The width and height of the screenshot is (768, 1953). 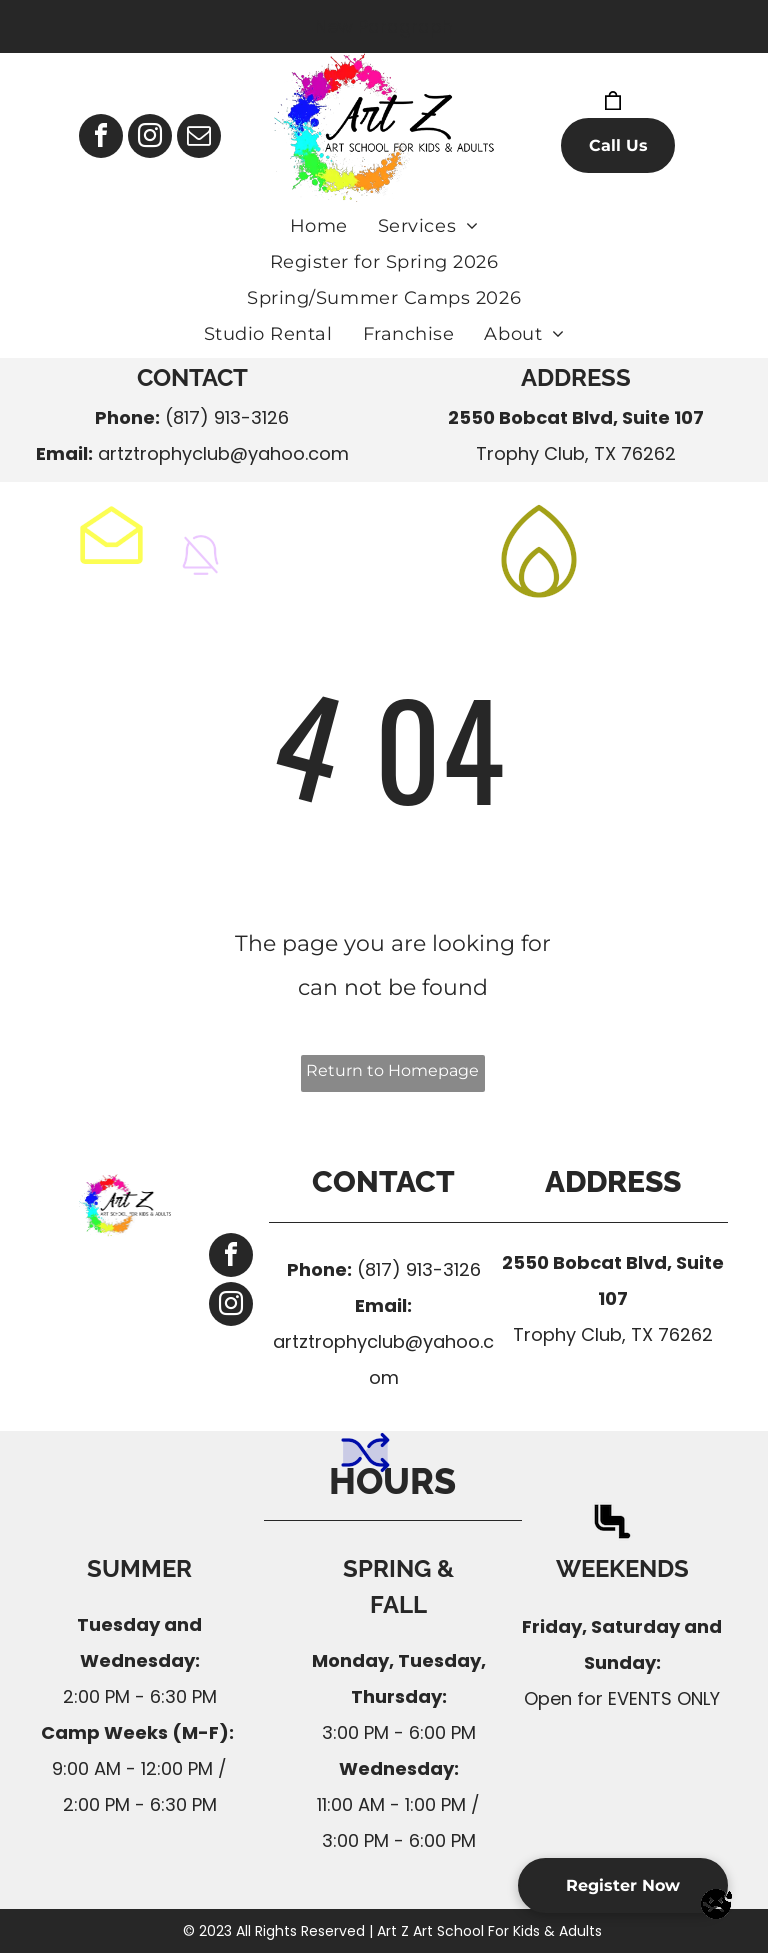 I want to click on view open or read messages, so click(x=111, y=537).